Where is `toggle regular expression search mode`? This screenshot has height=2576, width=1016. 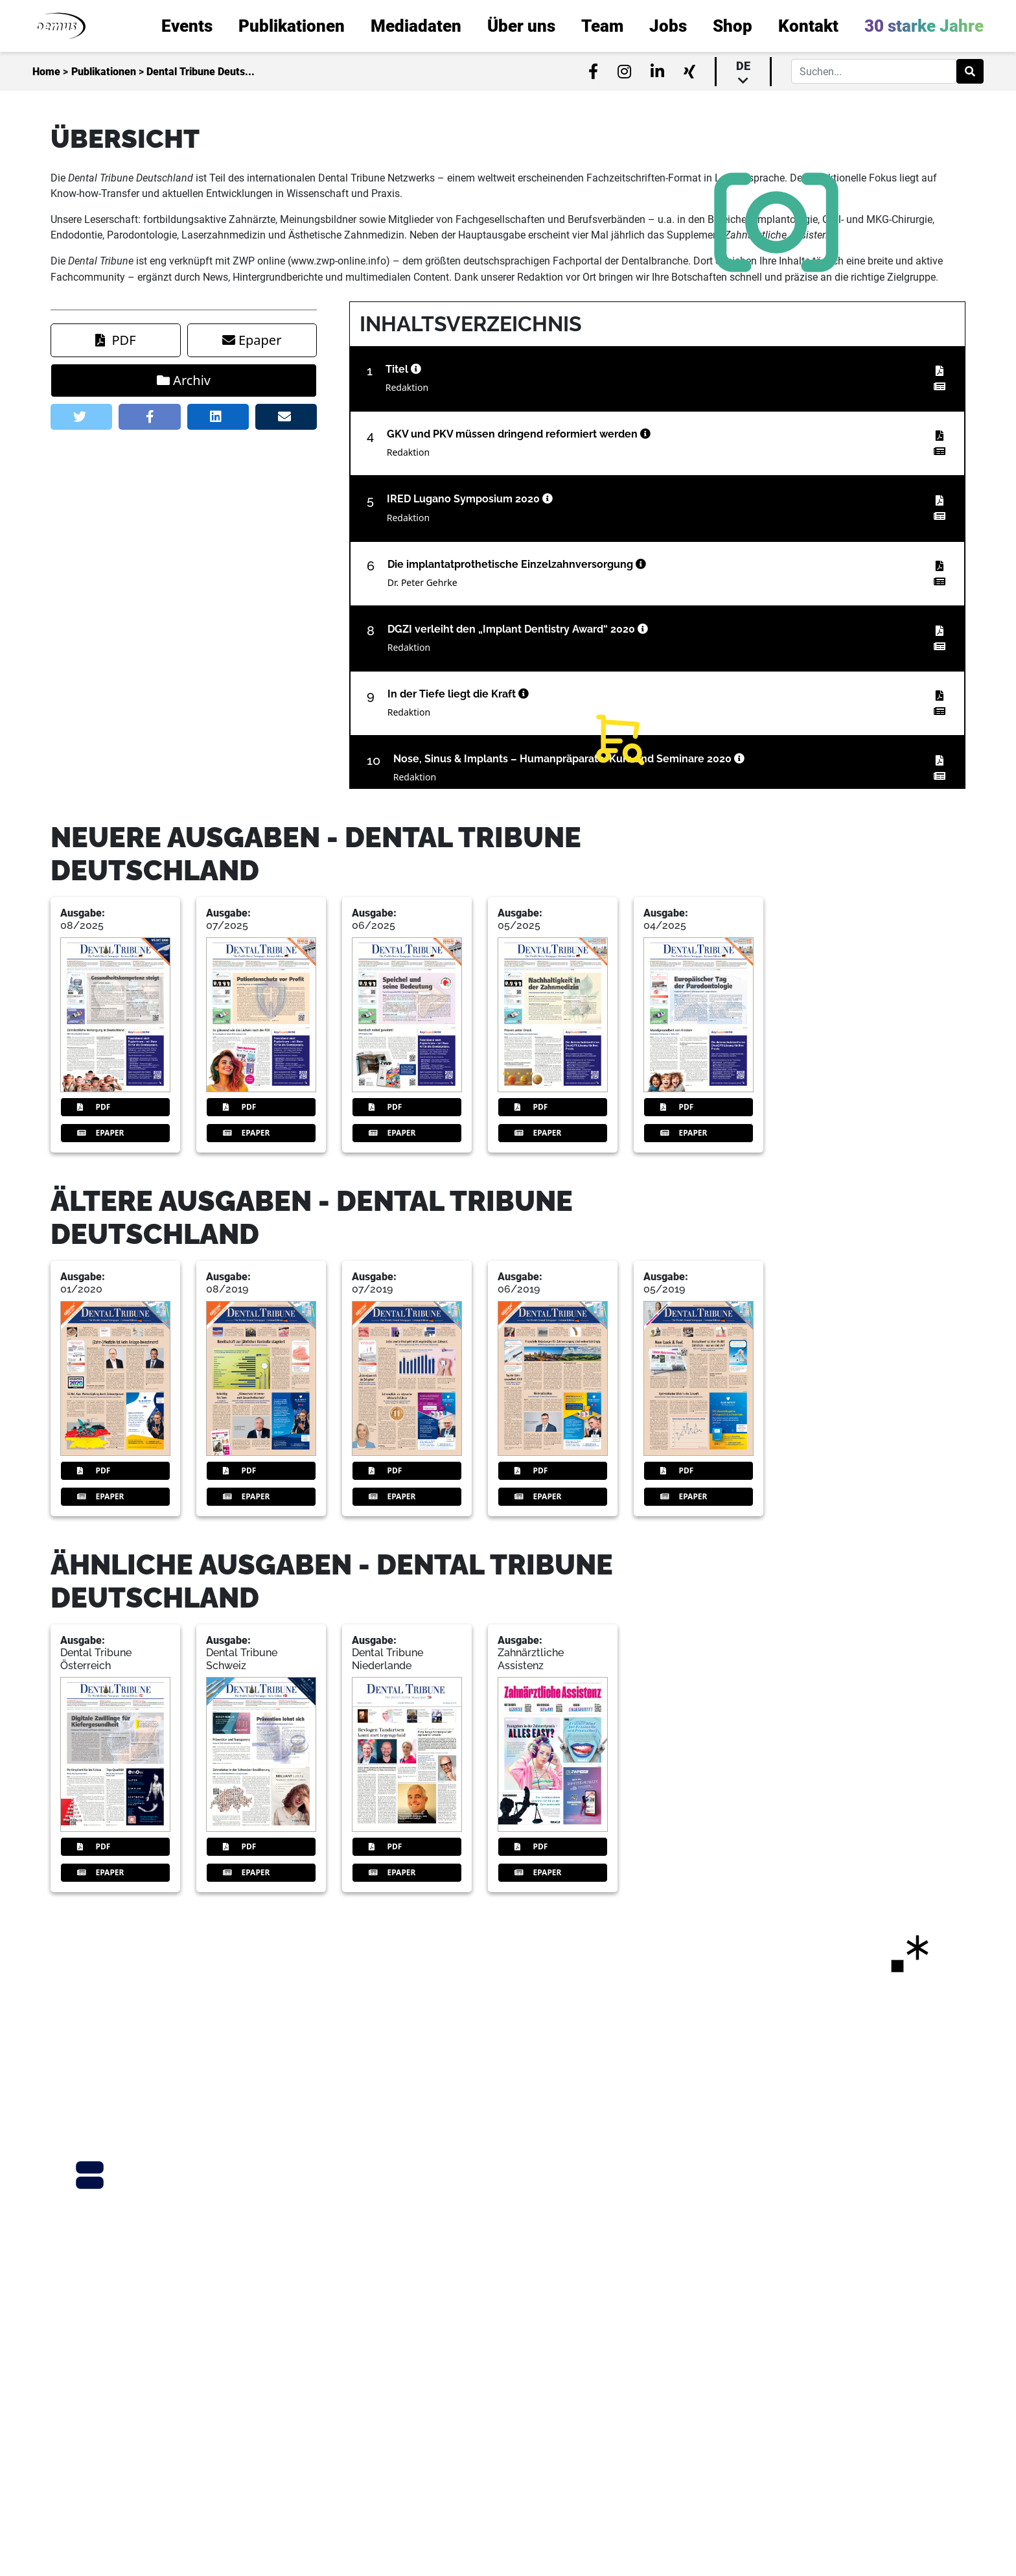
toggle regular expression search mode is located at coordinates (910, 1954).